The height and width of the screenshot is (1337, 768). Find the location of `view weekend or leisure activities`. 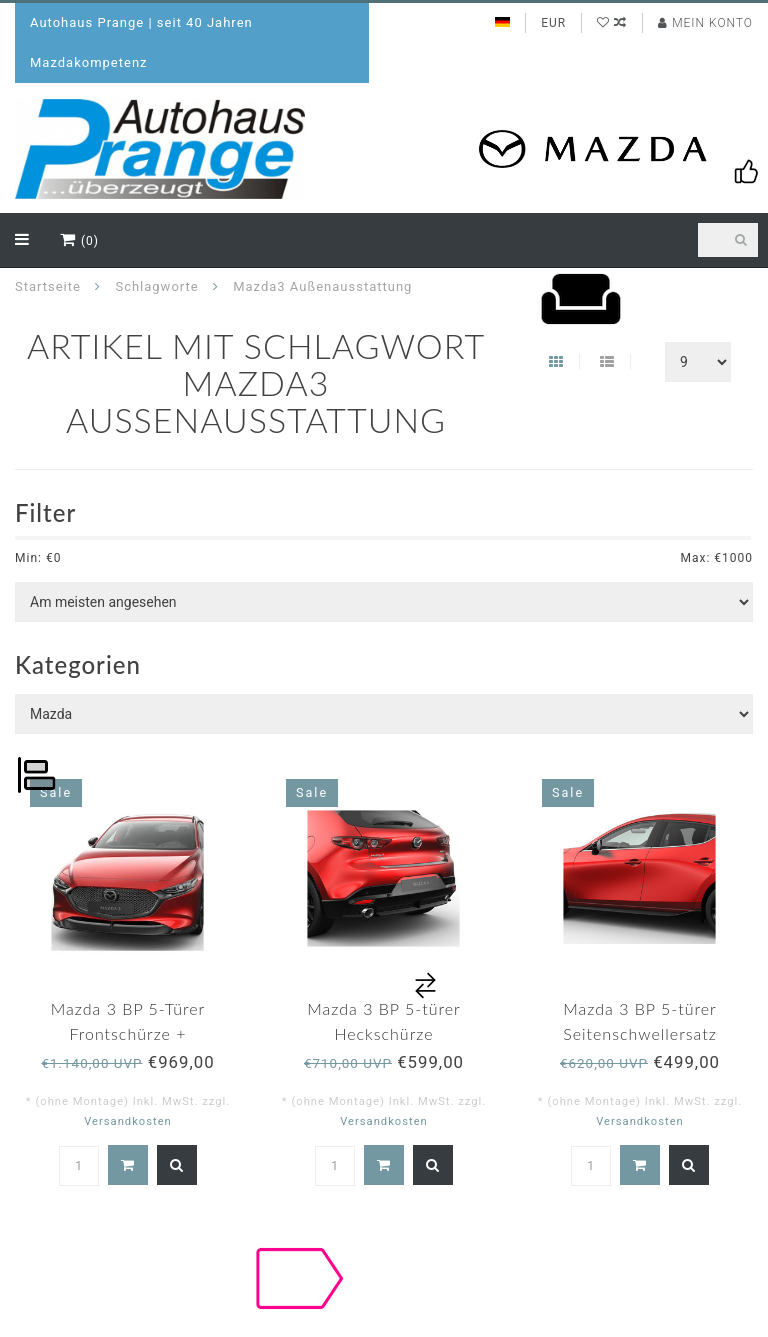

view weekend or leisure activities is located at coordinates (581, 299).